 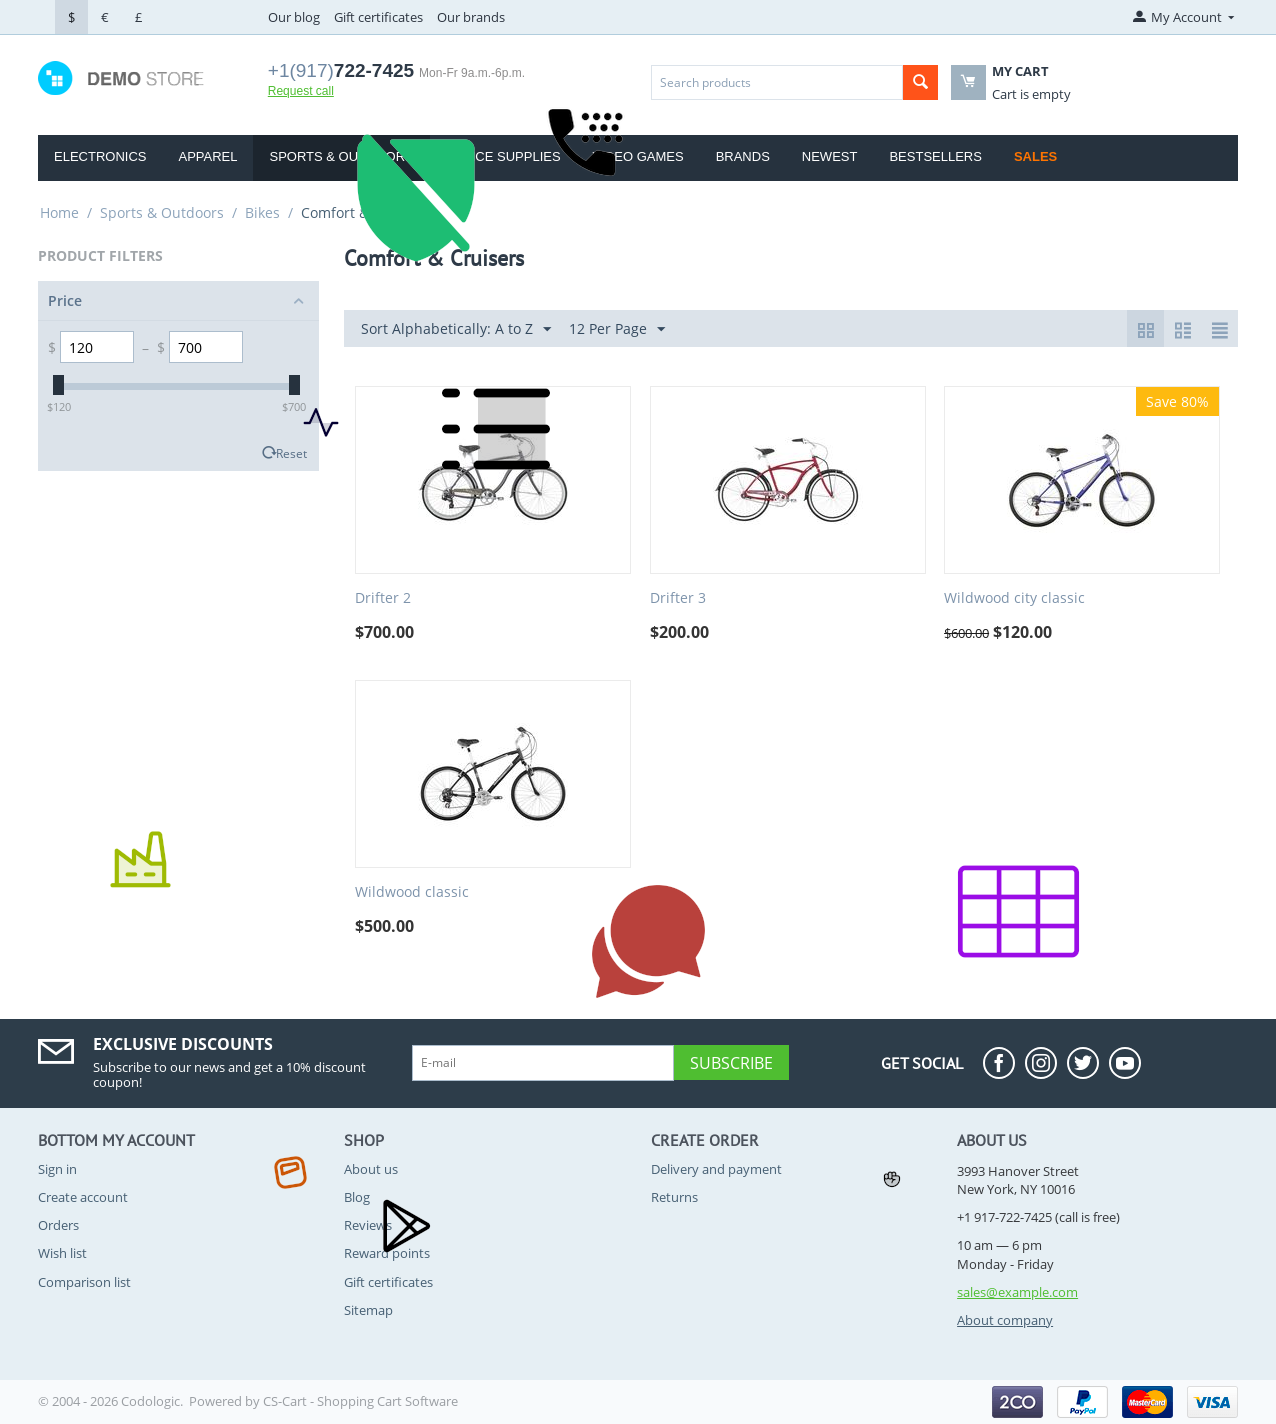 What do you see at coordinates (290, 1172) in the screenshot?
I see `headless ui library logo` at bounding box center [290, 1172].